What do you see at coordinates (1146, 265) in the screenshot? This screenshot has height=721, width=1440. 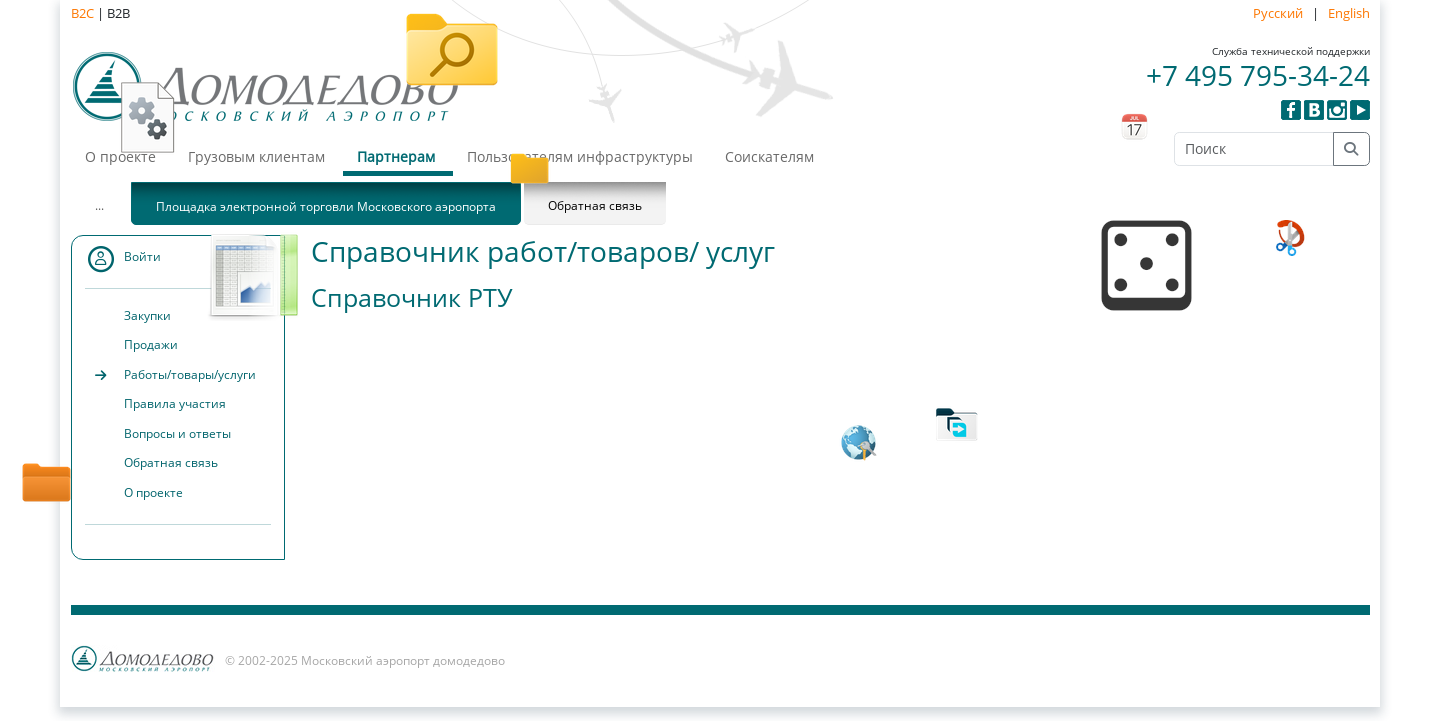 I see `launch tali dice game` at bounding box center [1146, 265].